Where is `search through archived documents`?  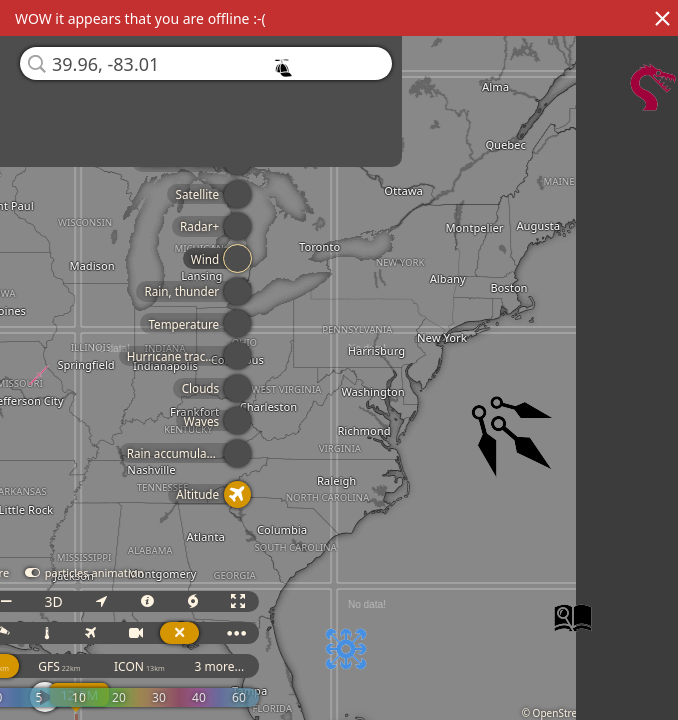 search through archived documents is located at coordinates (573, 618).